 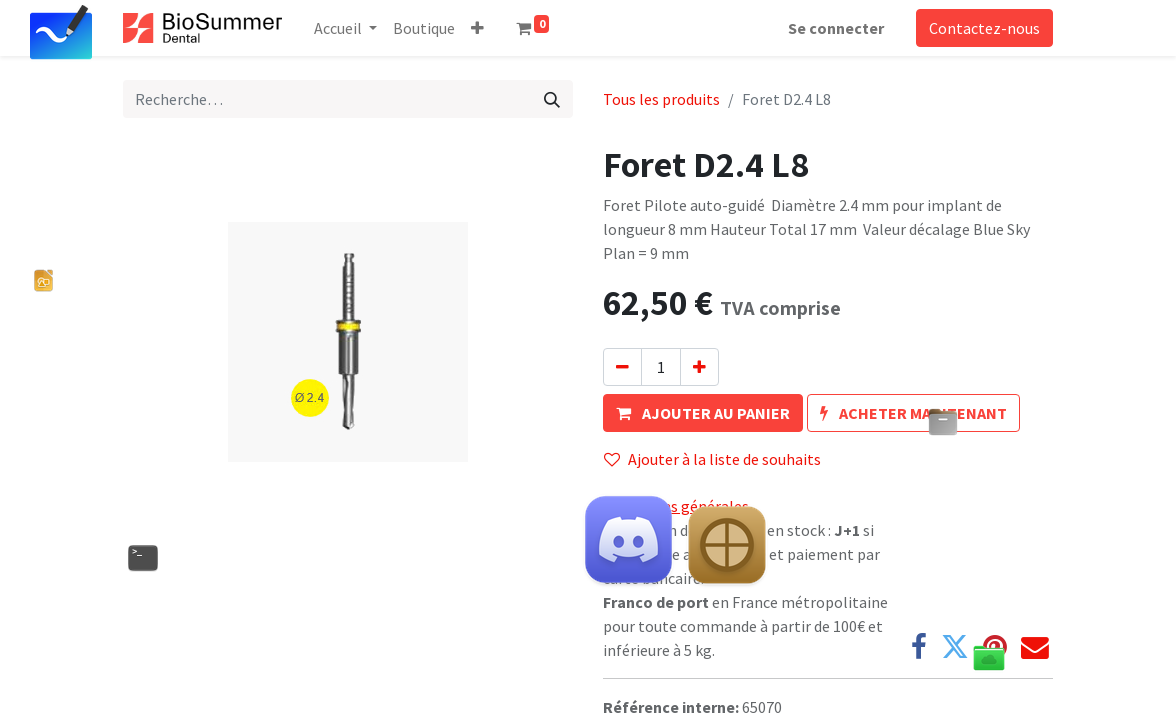 I want to click on open the file manager app, so click(x=943, y=422).